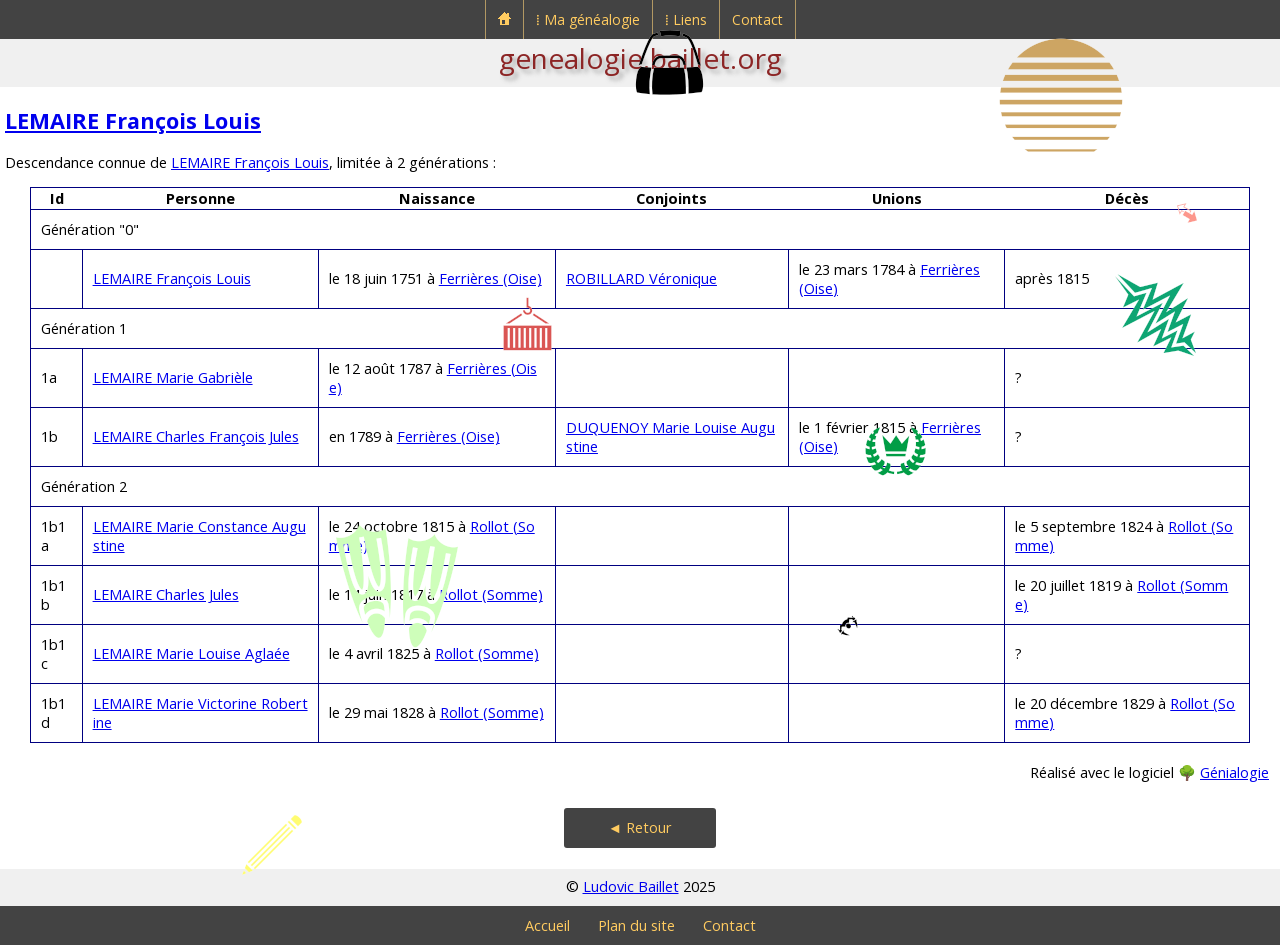 This screenshot has height=945, width=1280. Describe the element at coordinates (1061, 100) in the screenshot. I see `retro or synthwave style sun decoration` at that location.